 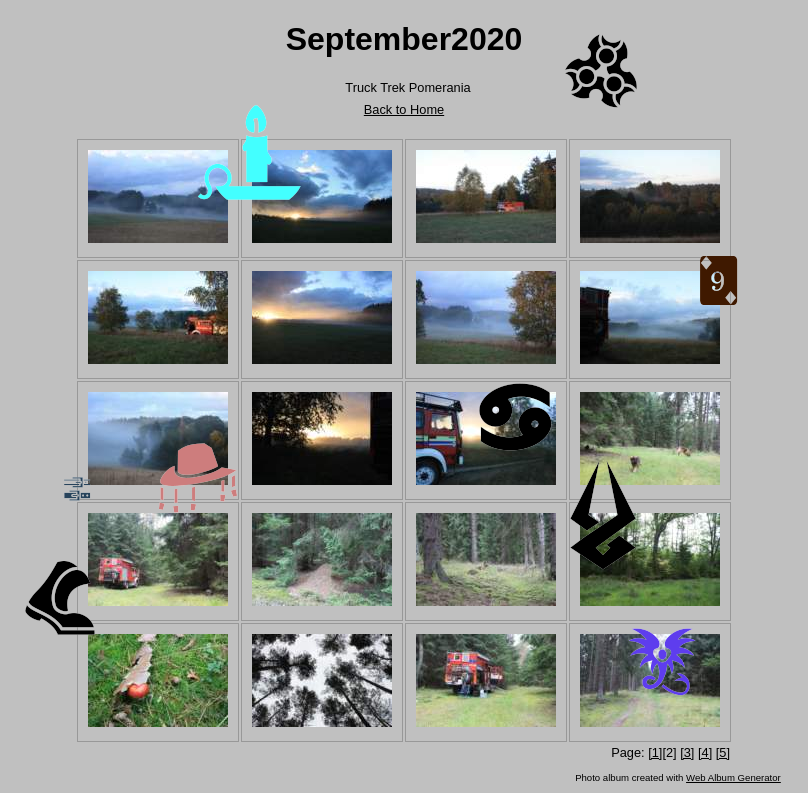 What do you see at coordinates (515, 417) in the screenshot?
I see `view cancer zodiac sign information` at bounding box center [515, 417].